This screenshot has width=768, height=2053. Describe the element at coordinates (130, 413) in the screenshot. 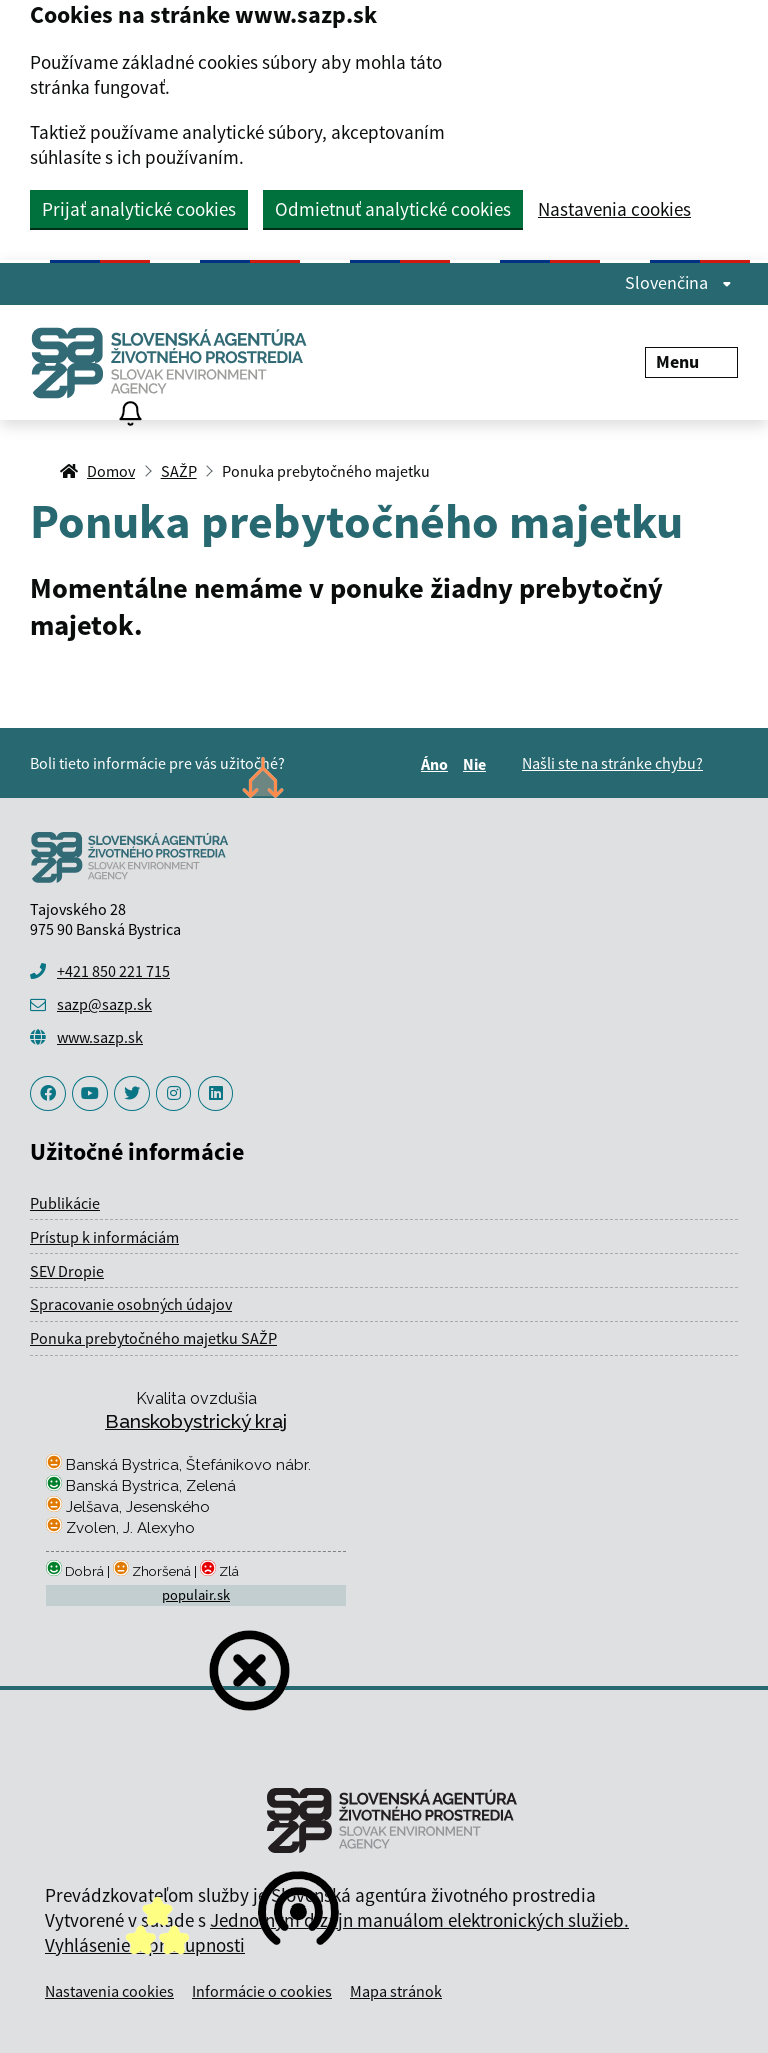

I see `view notifications` at that location.